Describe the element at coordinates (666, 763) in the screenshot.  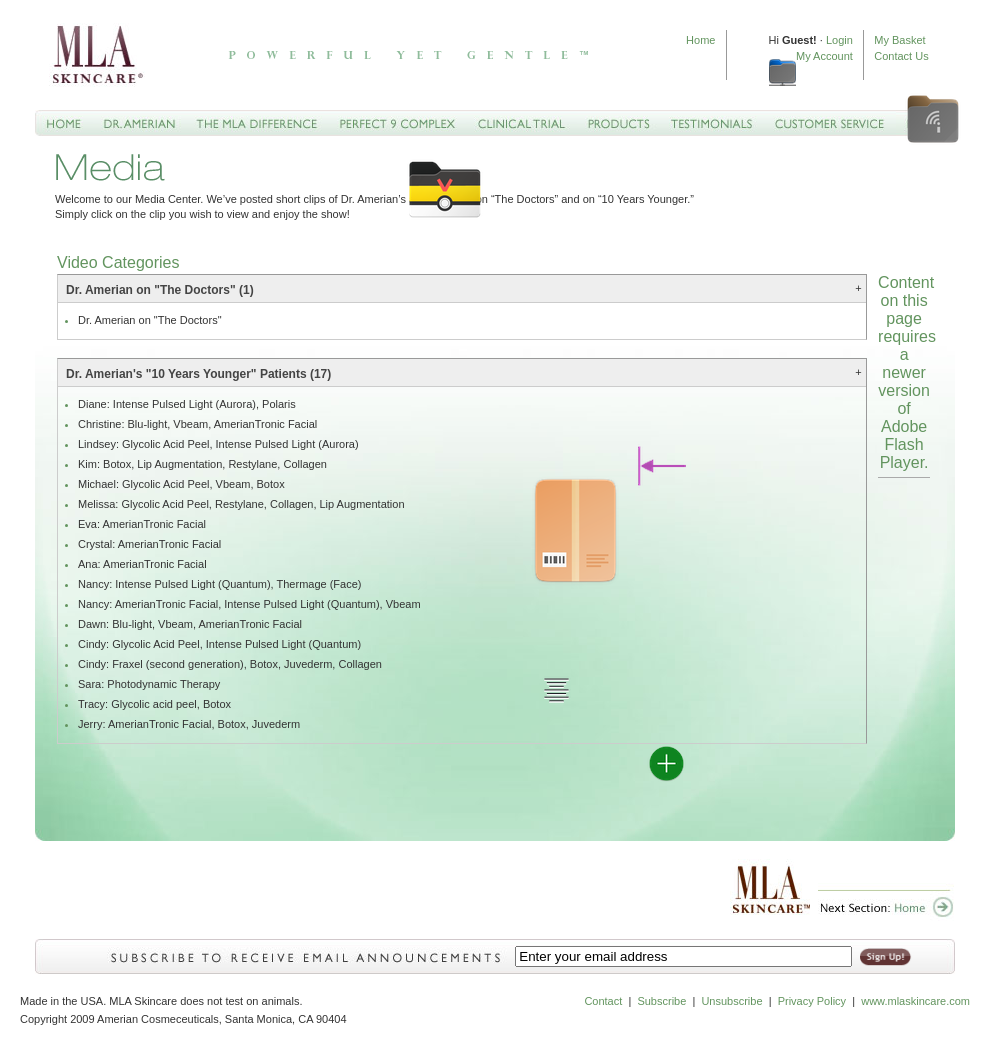
I see `add a new item or file` at that location.